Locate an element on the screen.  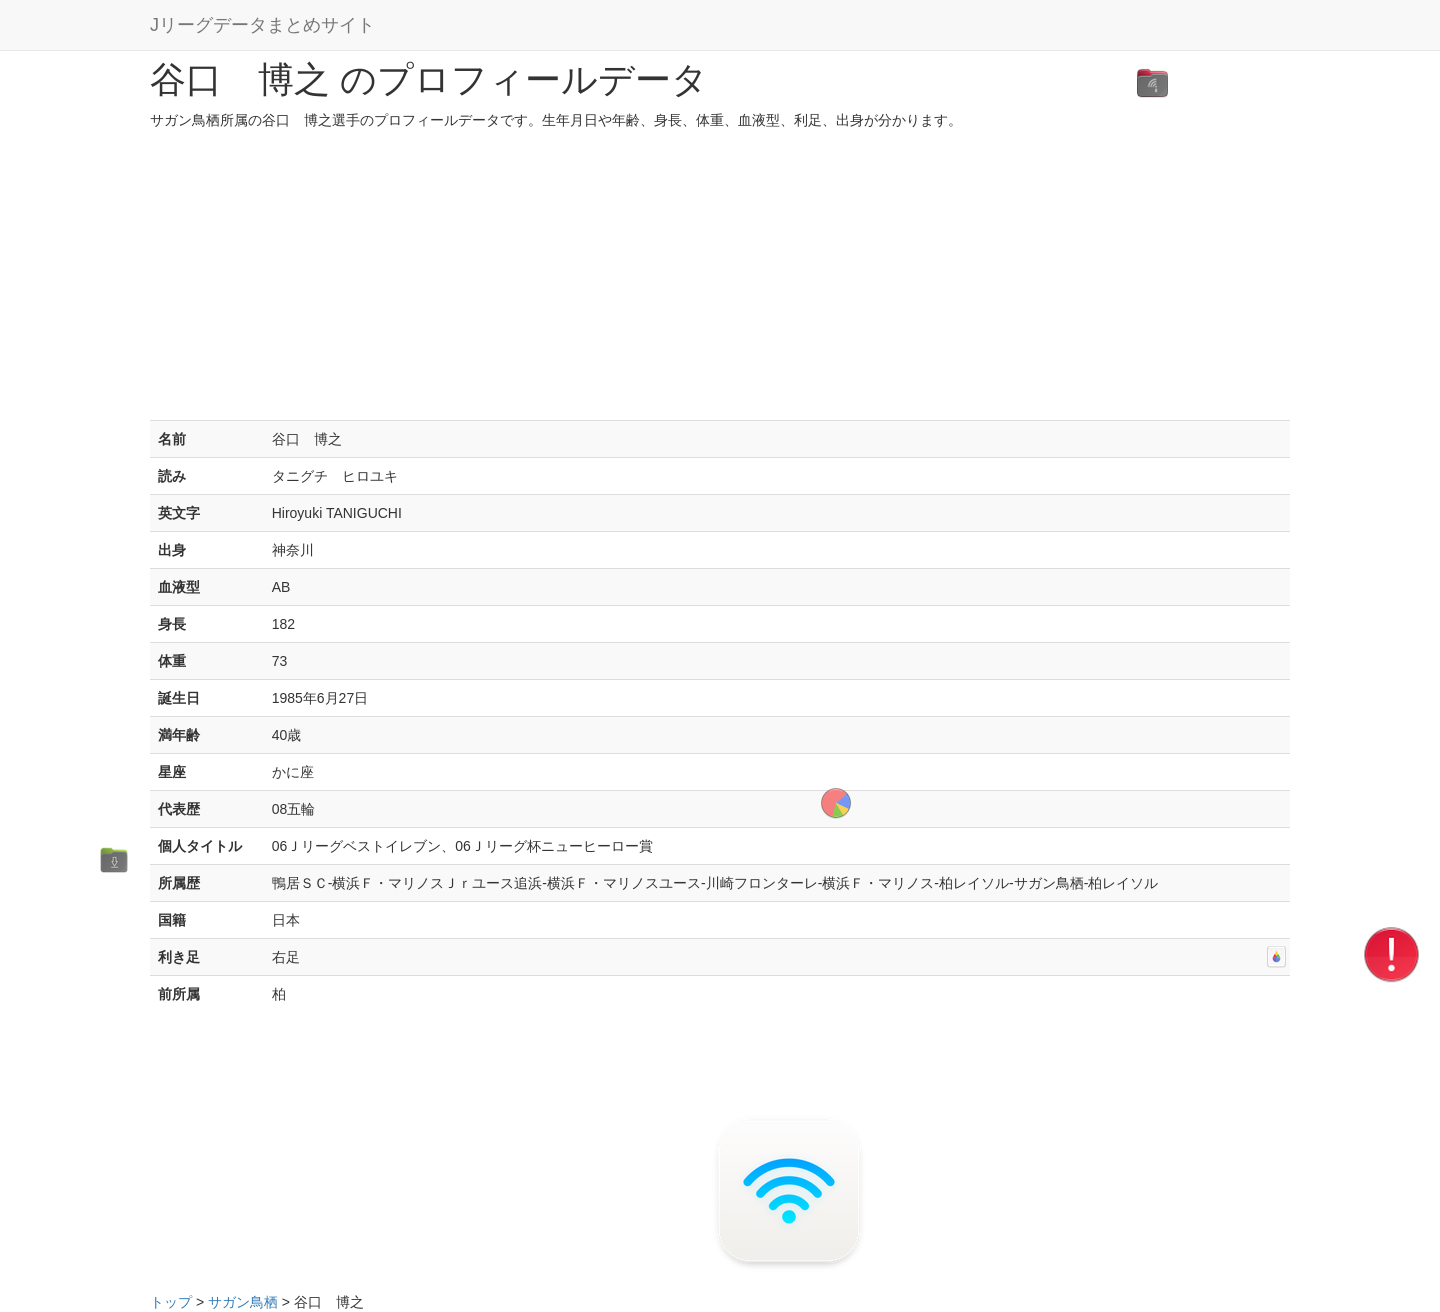
it87 hardware monitoring sensor data file is located at coordinates (1276, 956).